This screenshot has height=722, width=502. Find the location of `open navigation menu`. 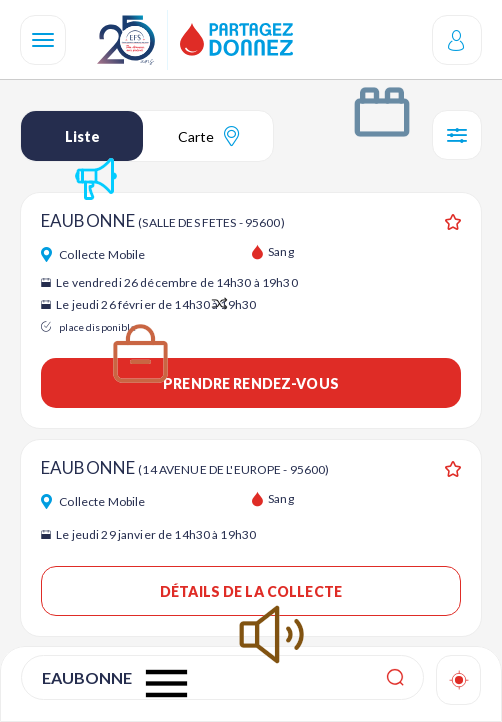

open navigation menu is located at coordinates (166, 683).